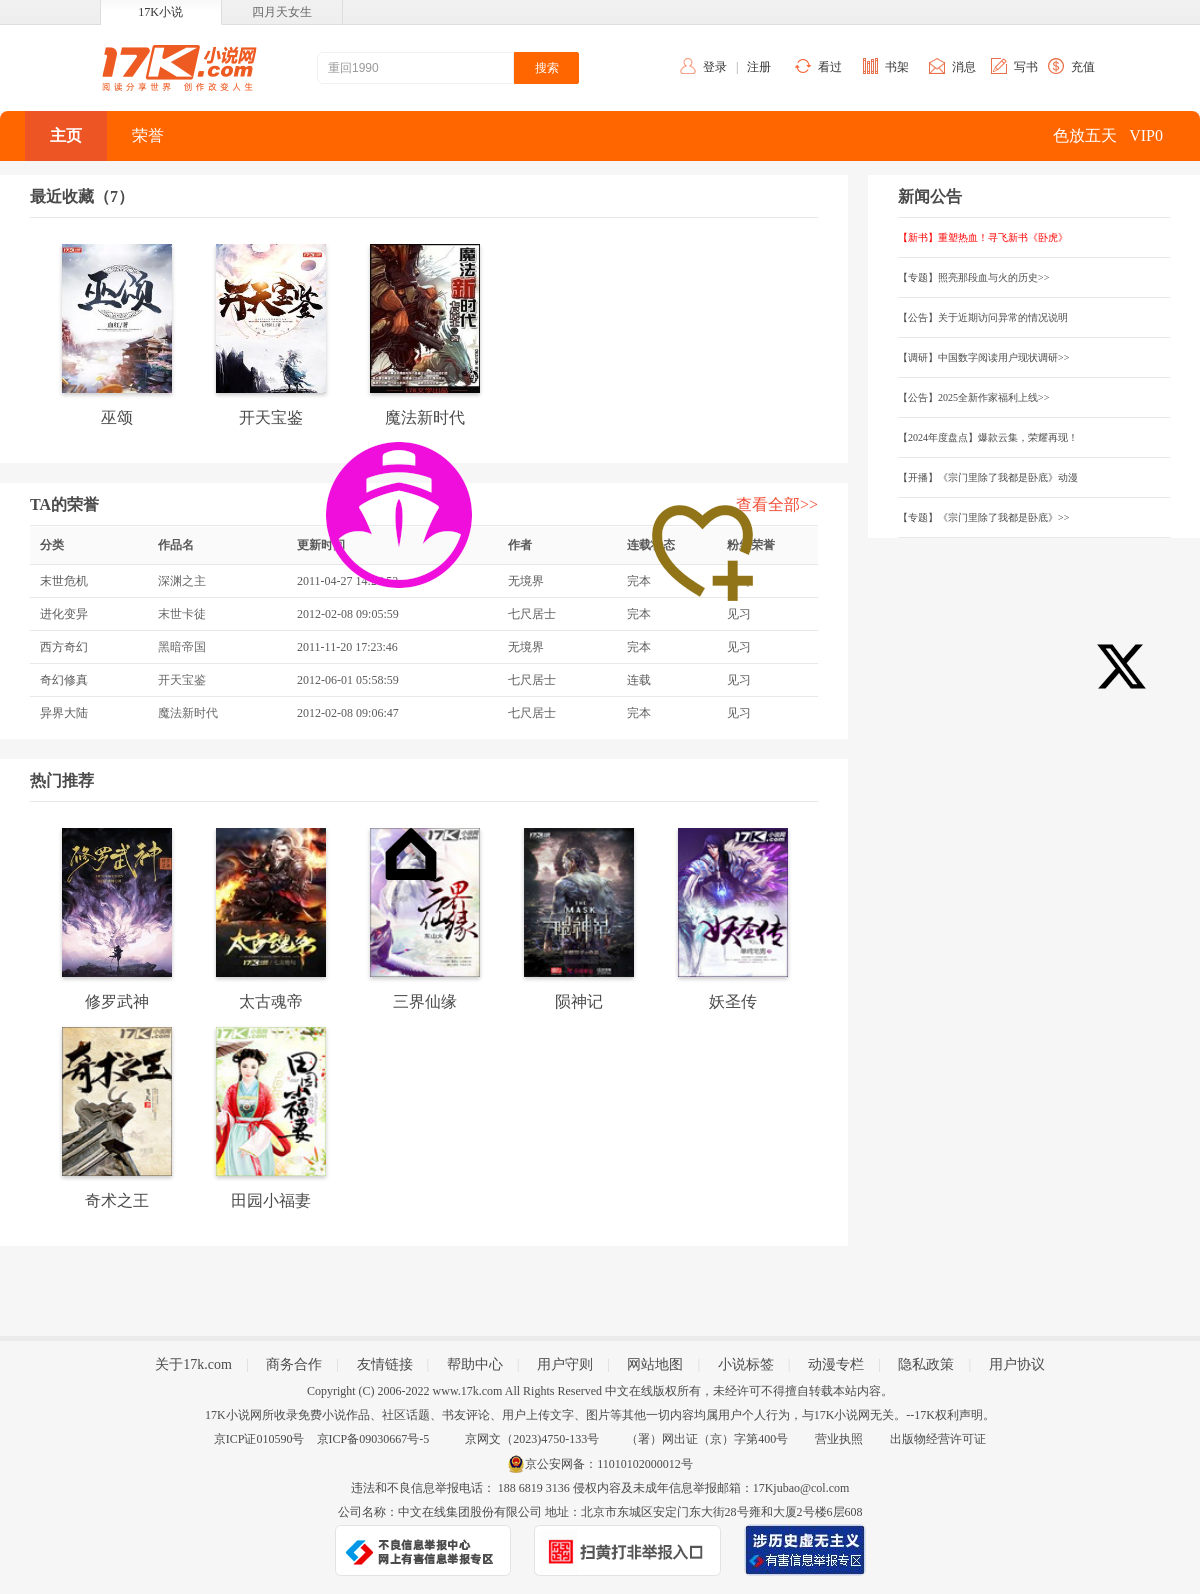 This screenshot has width=1200, height=1594. Describe the element at coordinates (1121, 666) in the screenshot. I see `open the X (formerly Twitter) app` at that location.